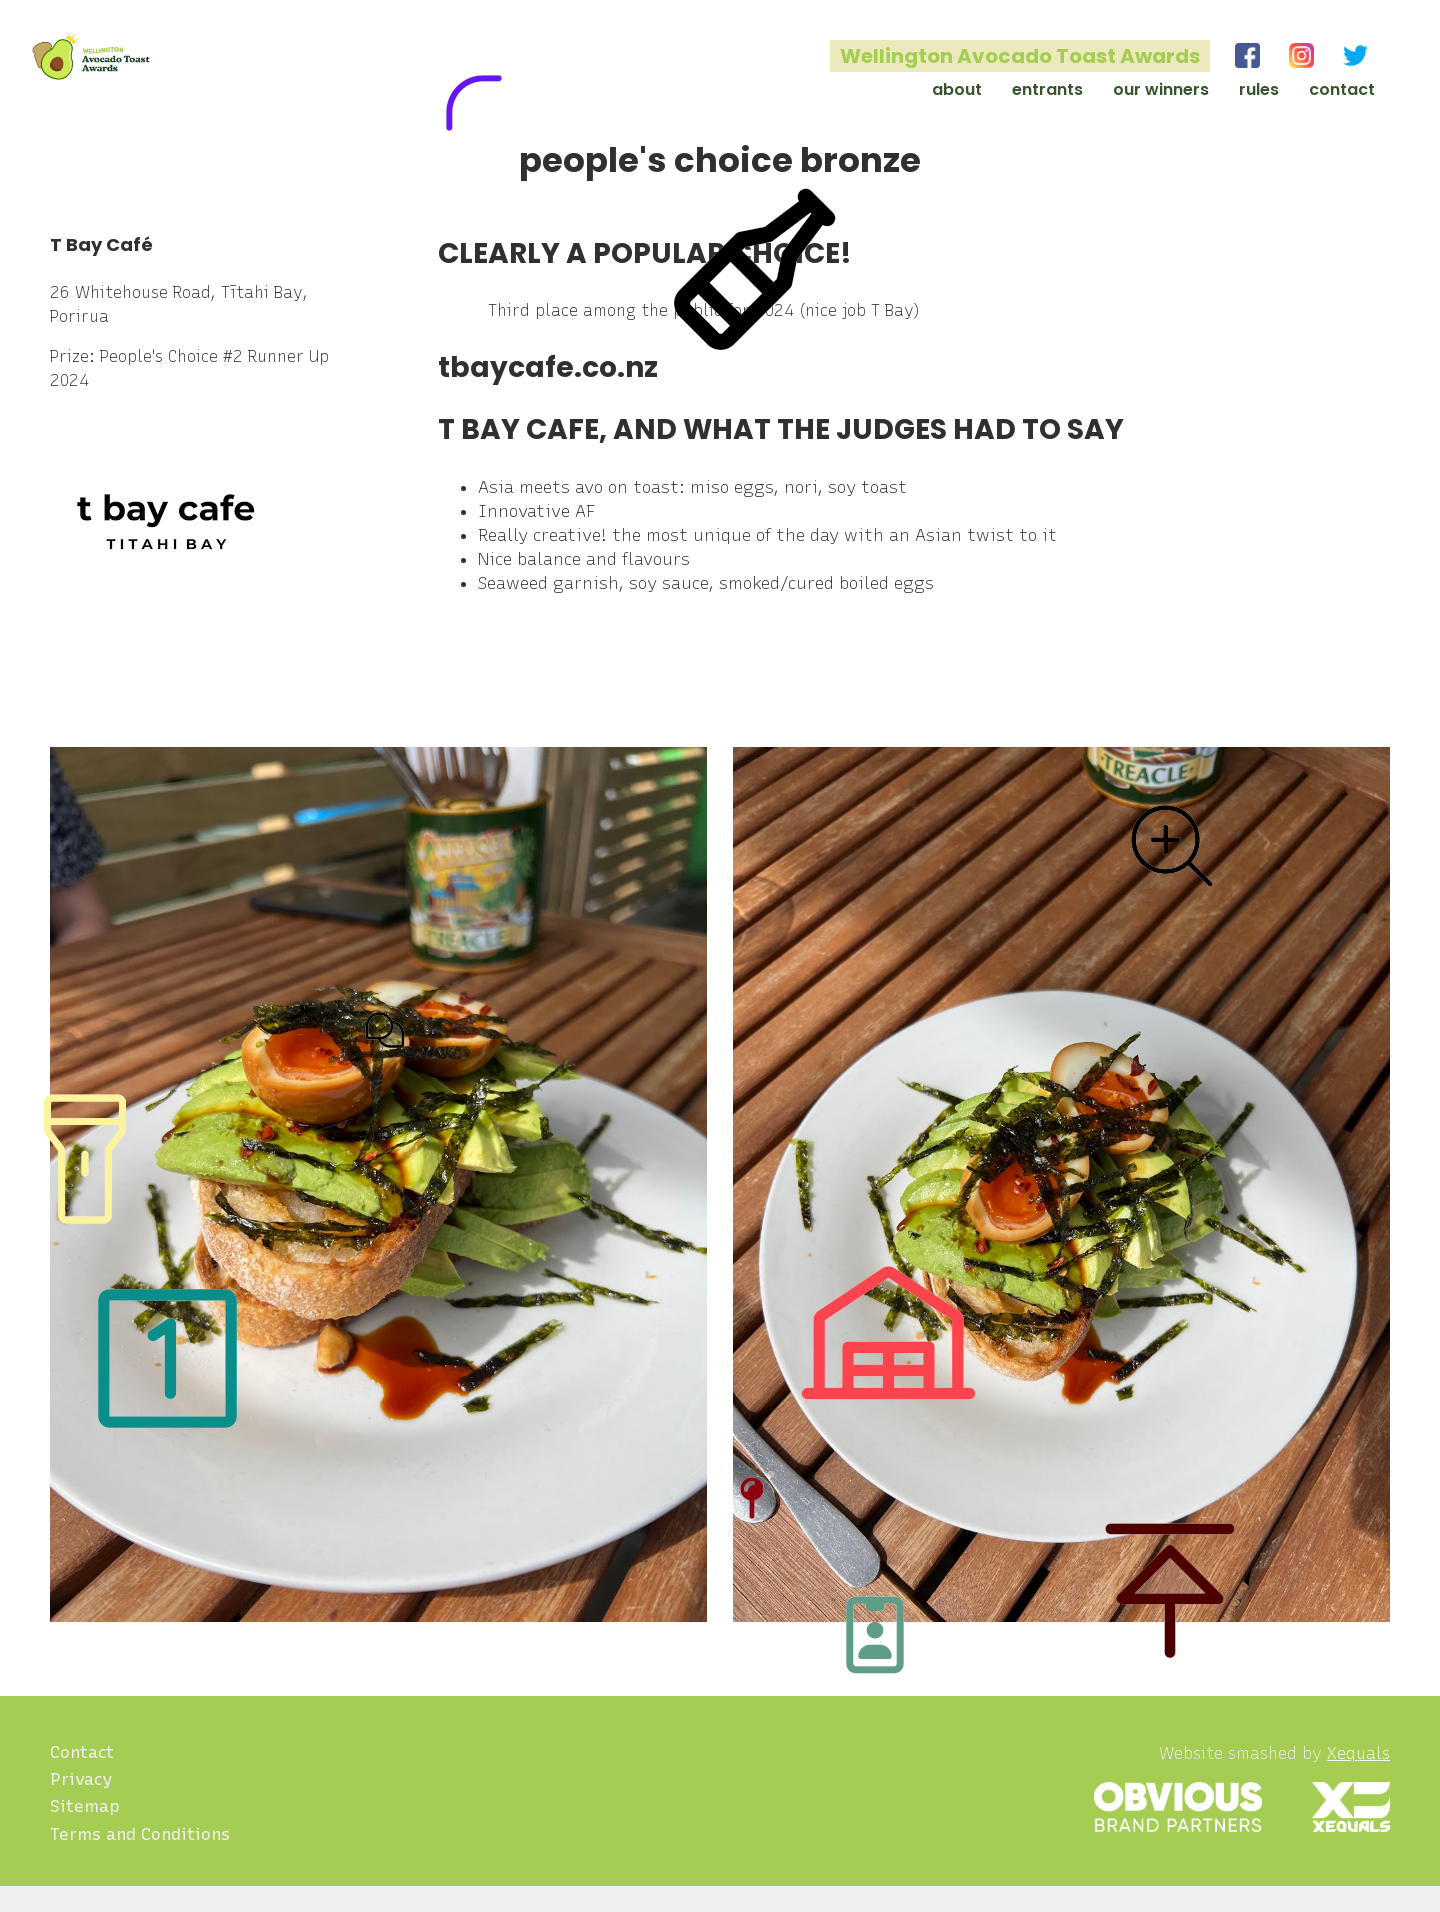 The image size is (1440, 1912). Describe the element at coordinates (385, 1030) in the screenshot. I see `open chat or messaging` at that location.